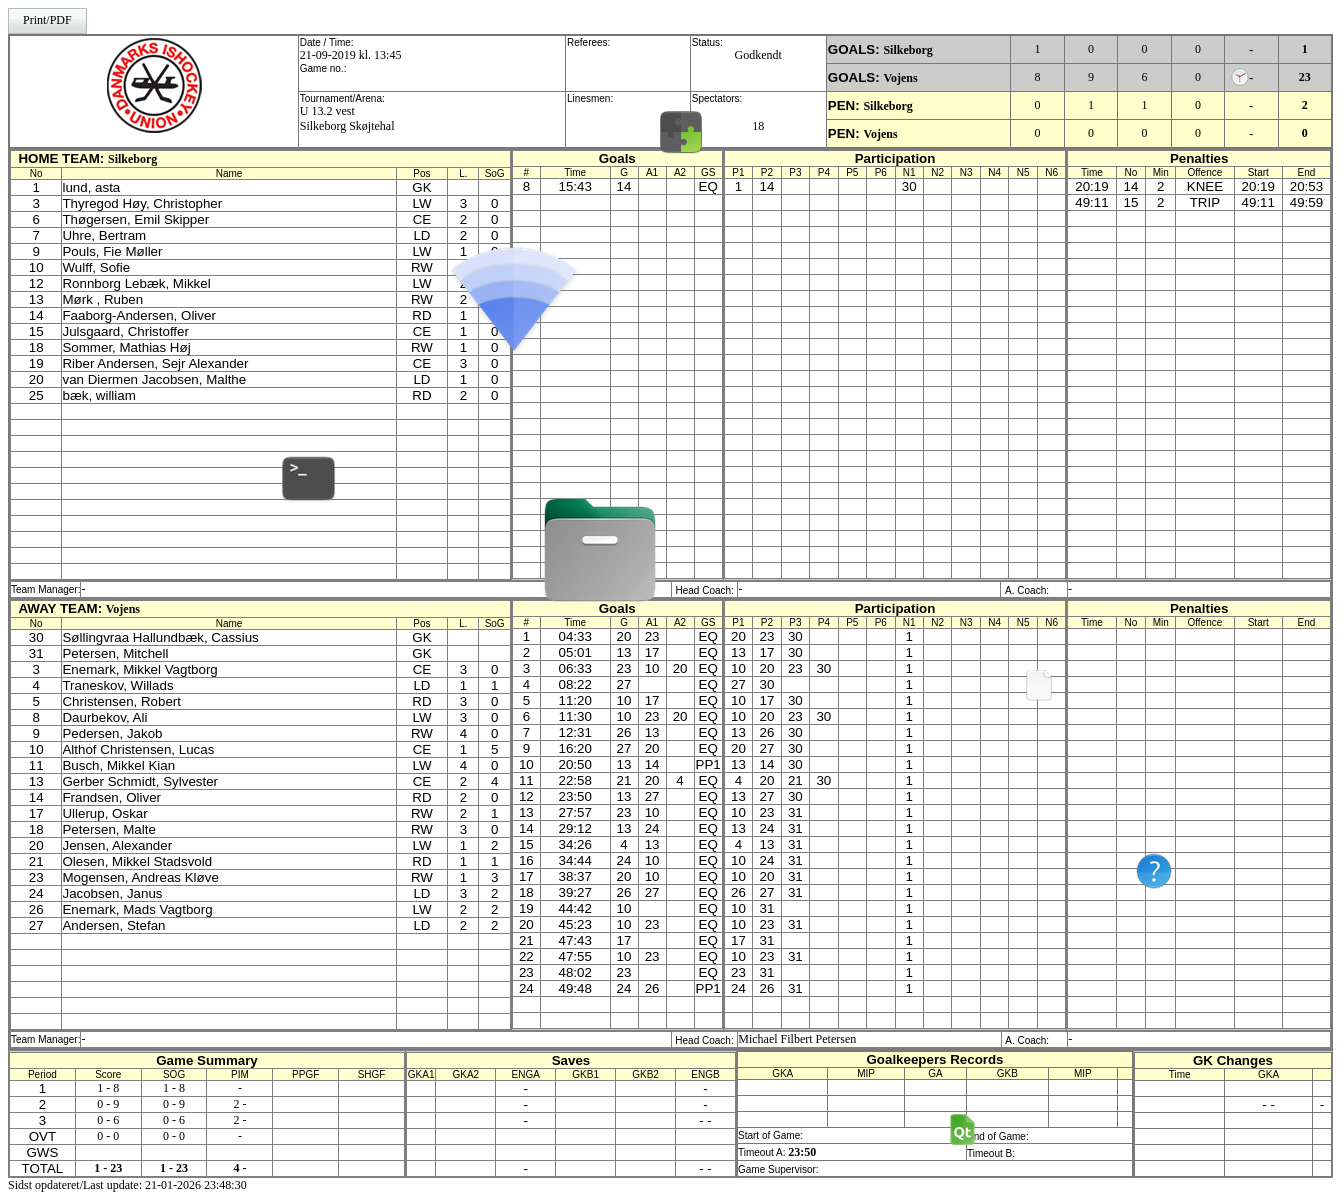 Image resolution: width=1341 pixels, height=1201 pixels. Describe the element at coordinates (962, 1129) in the screenshot. I see `a QML source code file` at that location.